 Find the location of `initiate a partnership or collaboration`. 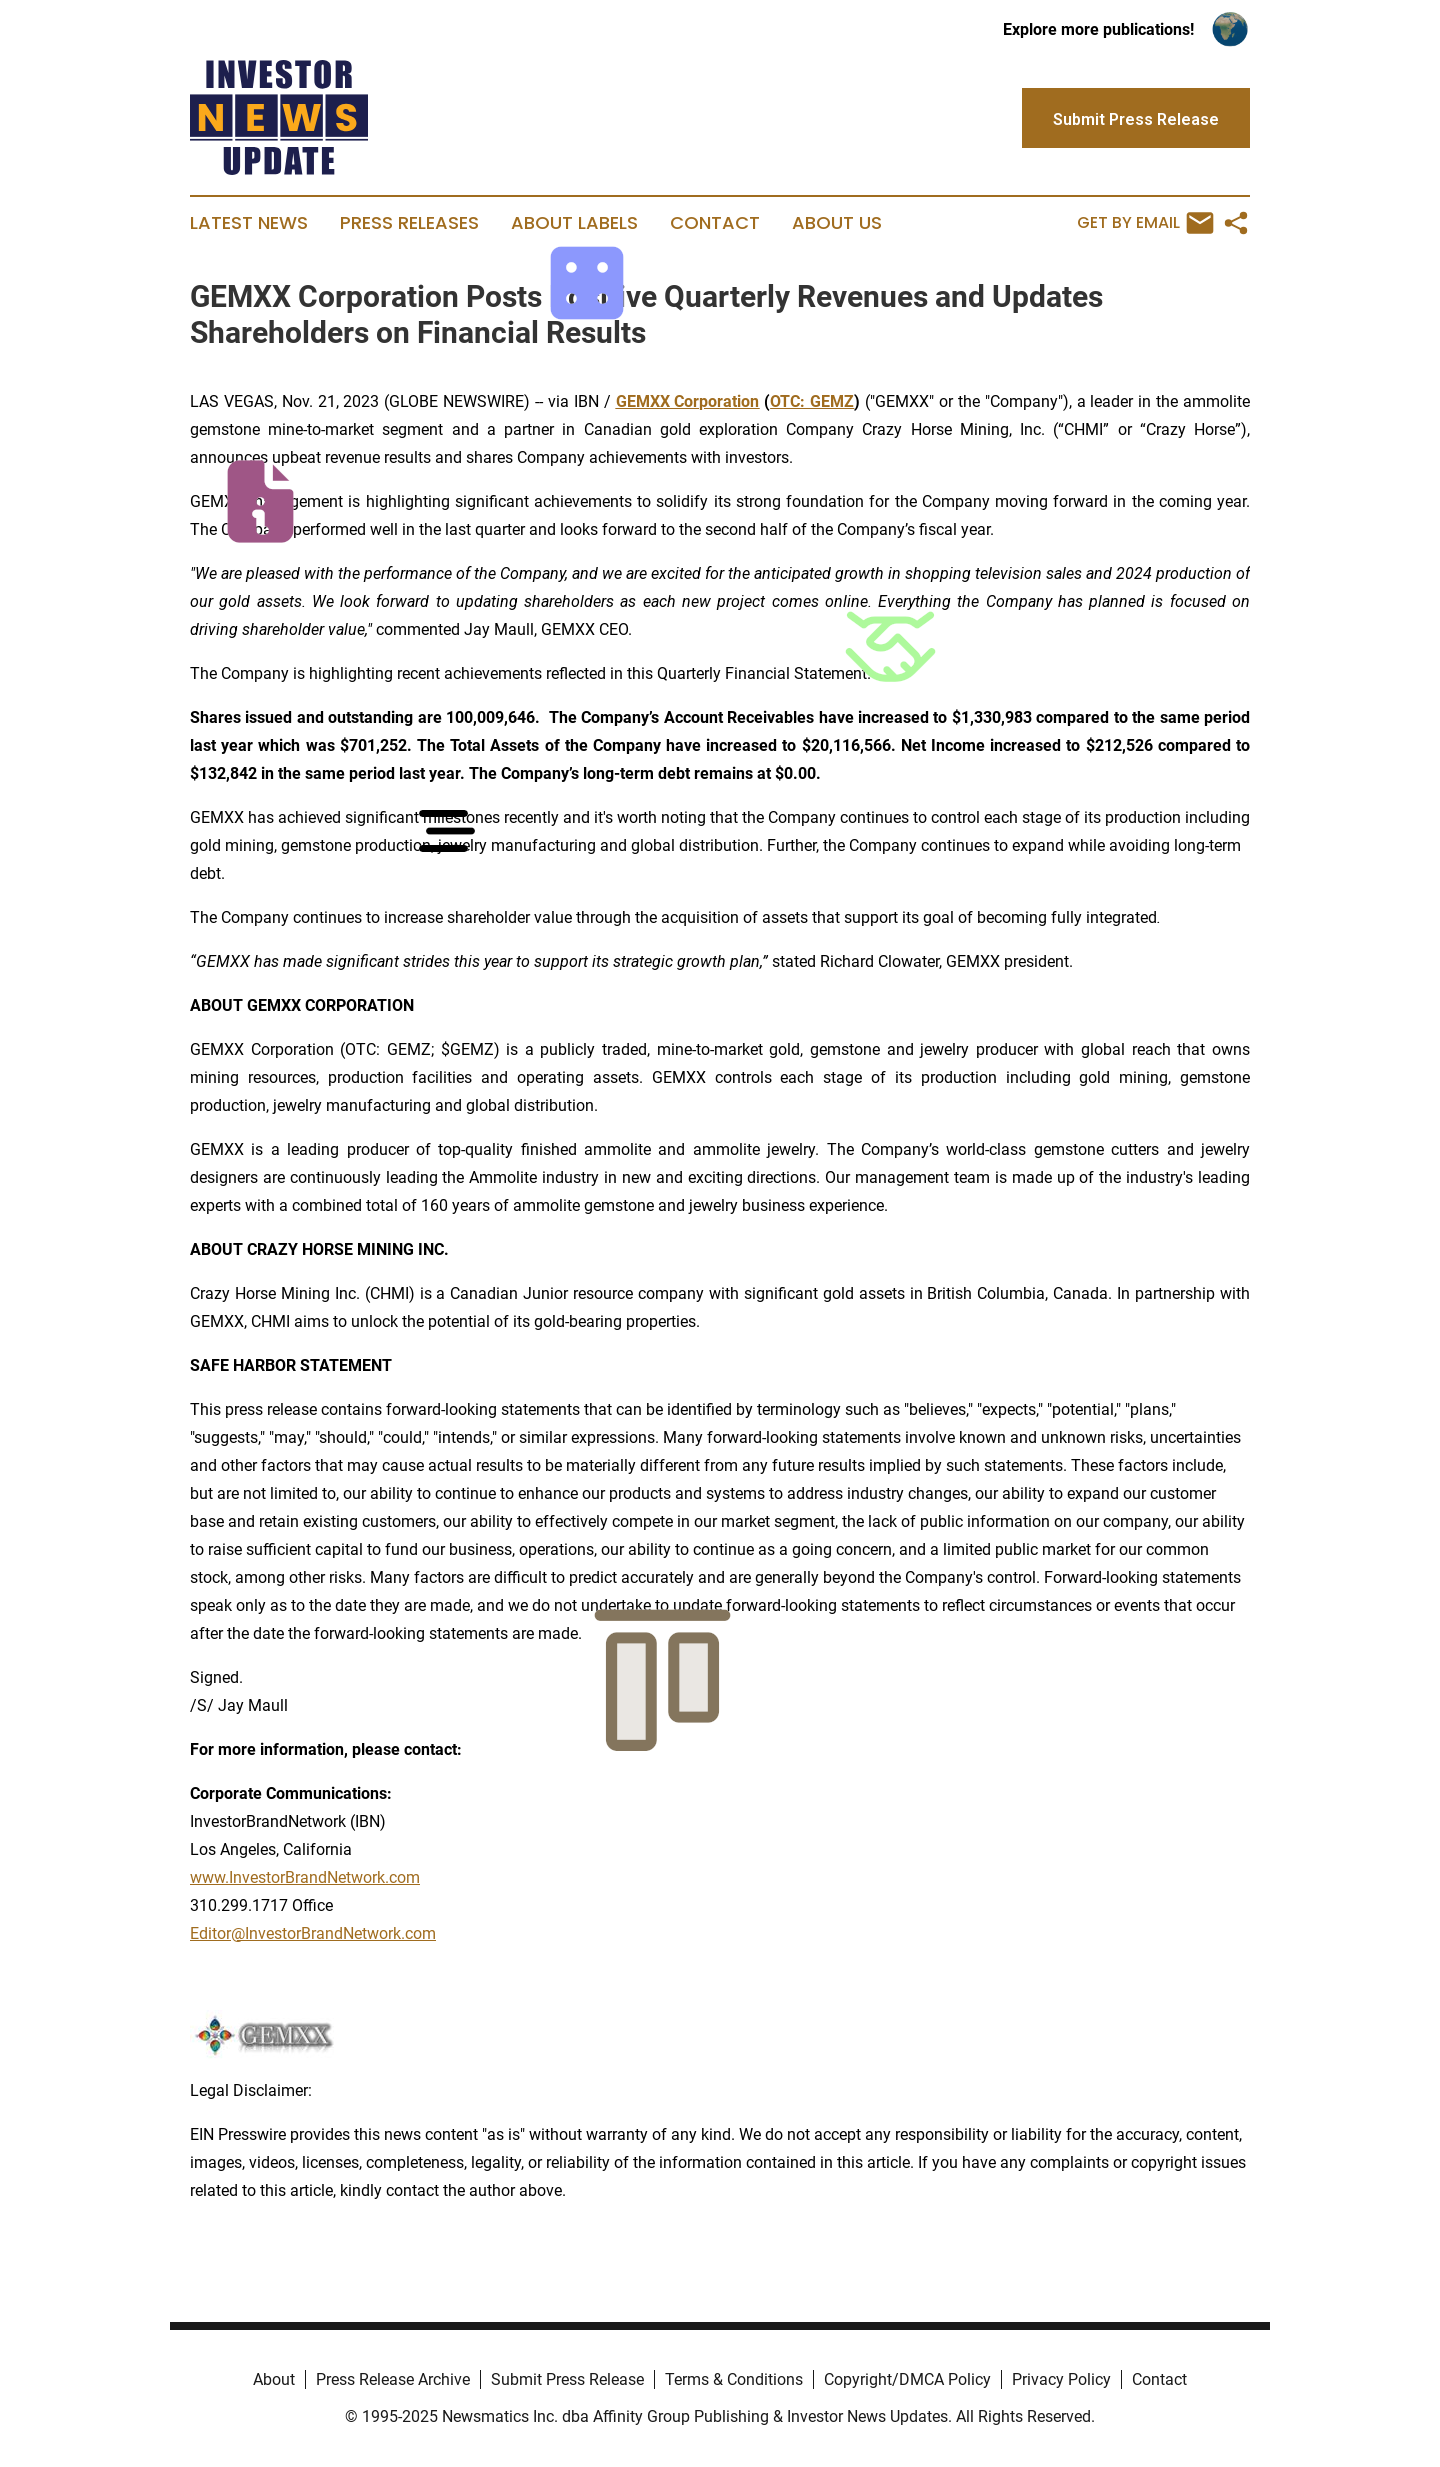

initiate a partnership or collaboration is located at coordinates (890, 645).